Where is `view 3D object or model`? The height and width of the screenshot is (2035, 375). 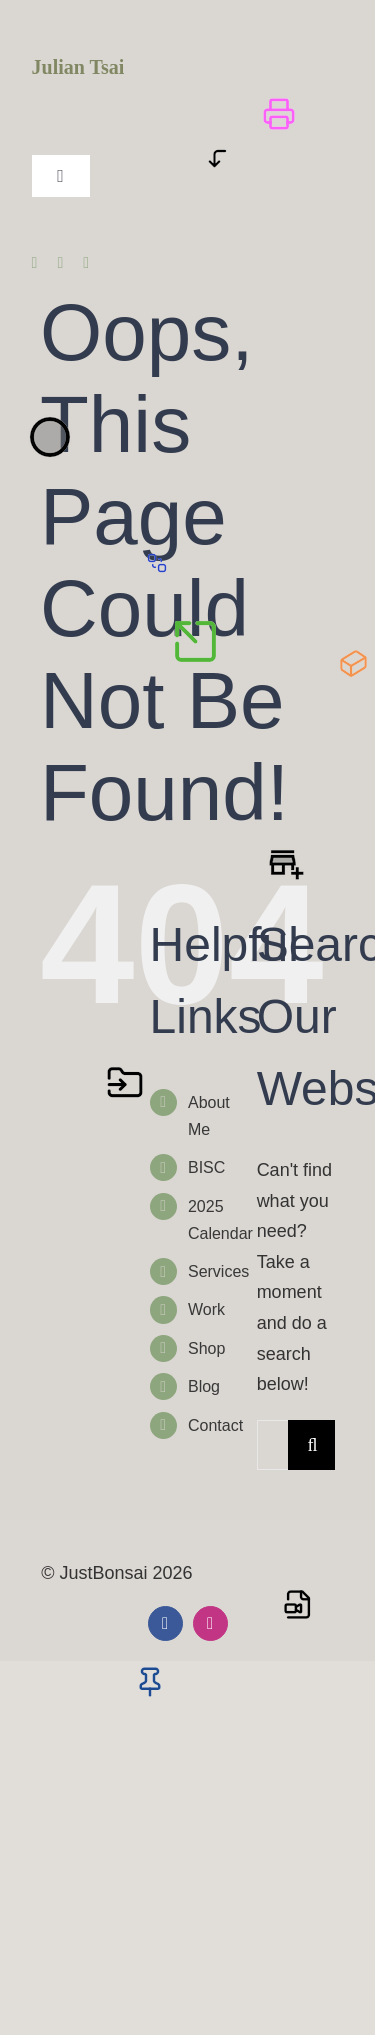 view 3D object or model is located at coordinates (353, 663).